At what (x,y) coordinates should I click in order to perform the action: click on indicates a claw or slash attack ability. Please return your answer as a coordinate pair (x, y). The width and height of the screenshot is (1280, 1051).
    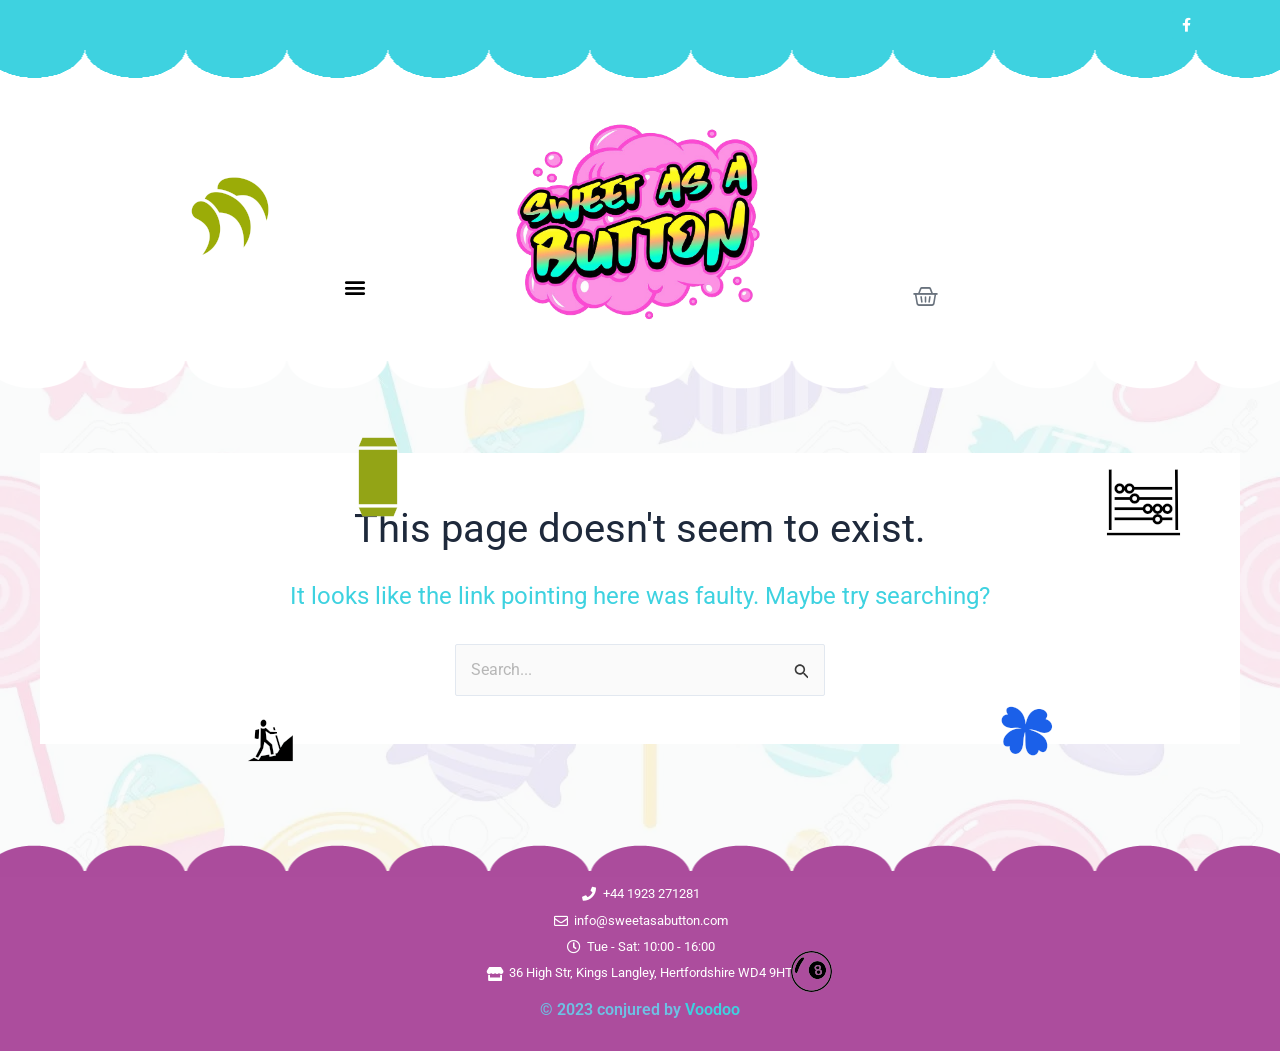
    Looking at the image, I should click on (230, 215).